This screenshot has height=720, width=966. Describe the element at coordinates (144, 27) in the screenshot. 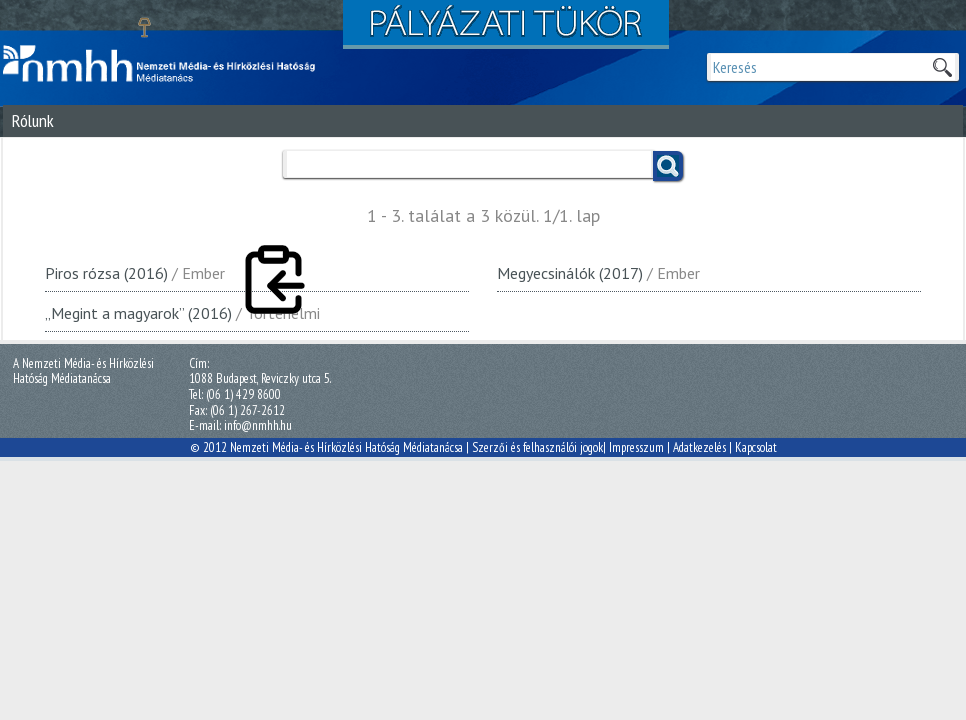

I see `toggle floor lamp on or off` at that location.